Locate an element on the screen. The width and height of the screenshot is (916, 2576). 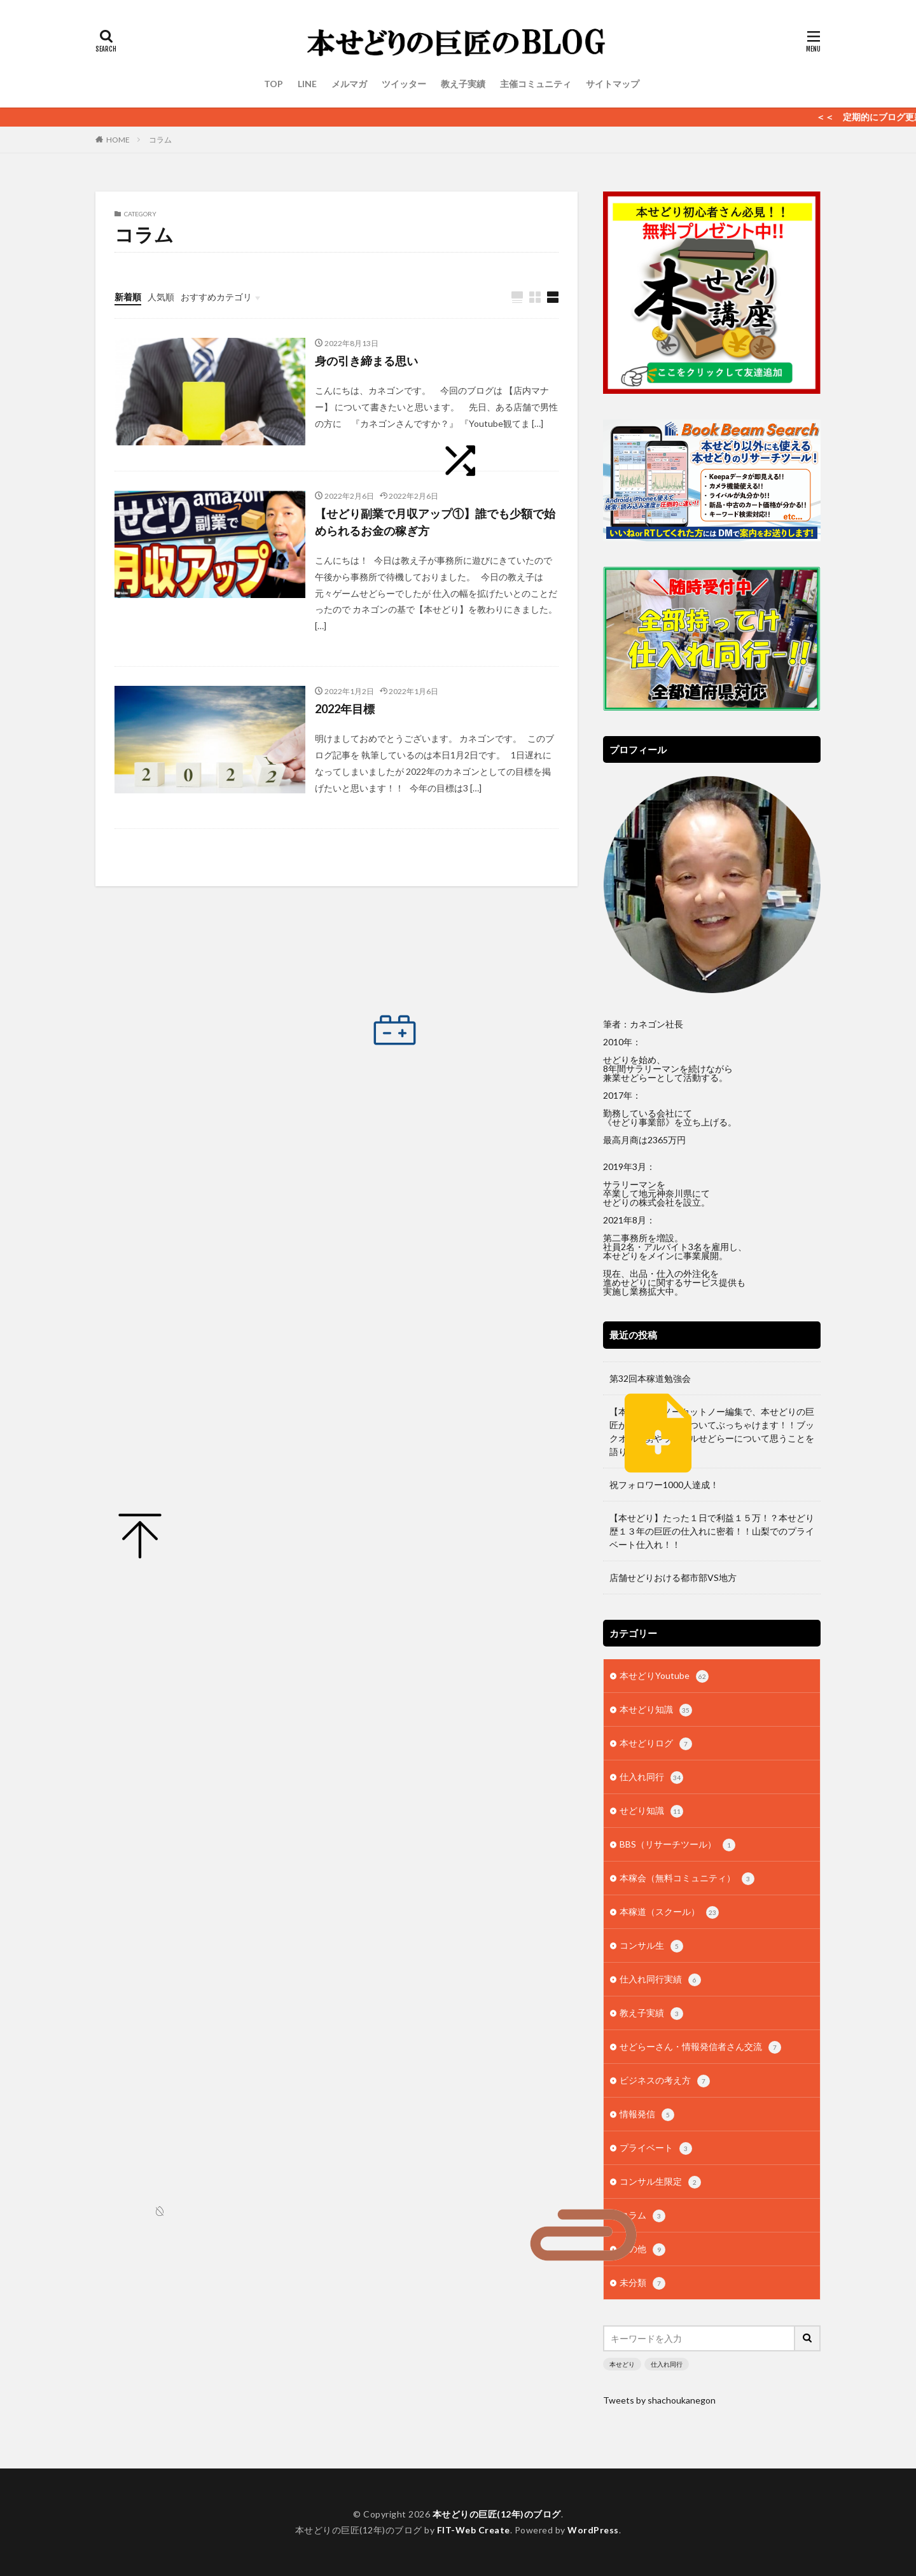
disable water or liquid detection is located at coordinates (160, 2211).